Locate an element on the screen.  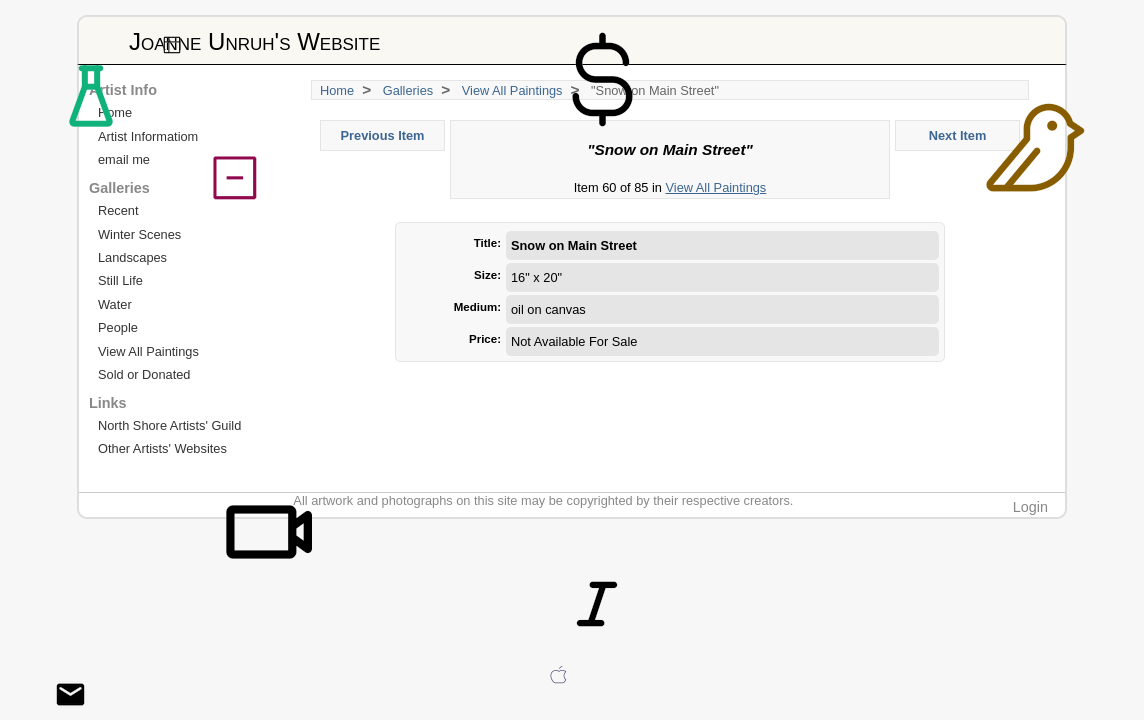
access twitter or social media sharing is located at coordinates (1037, 151).